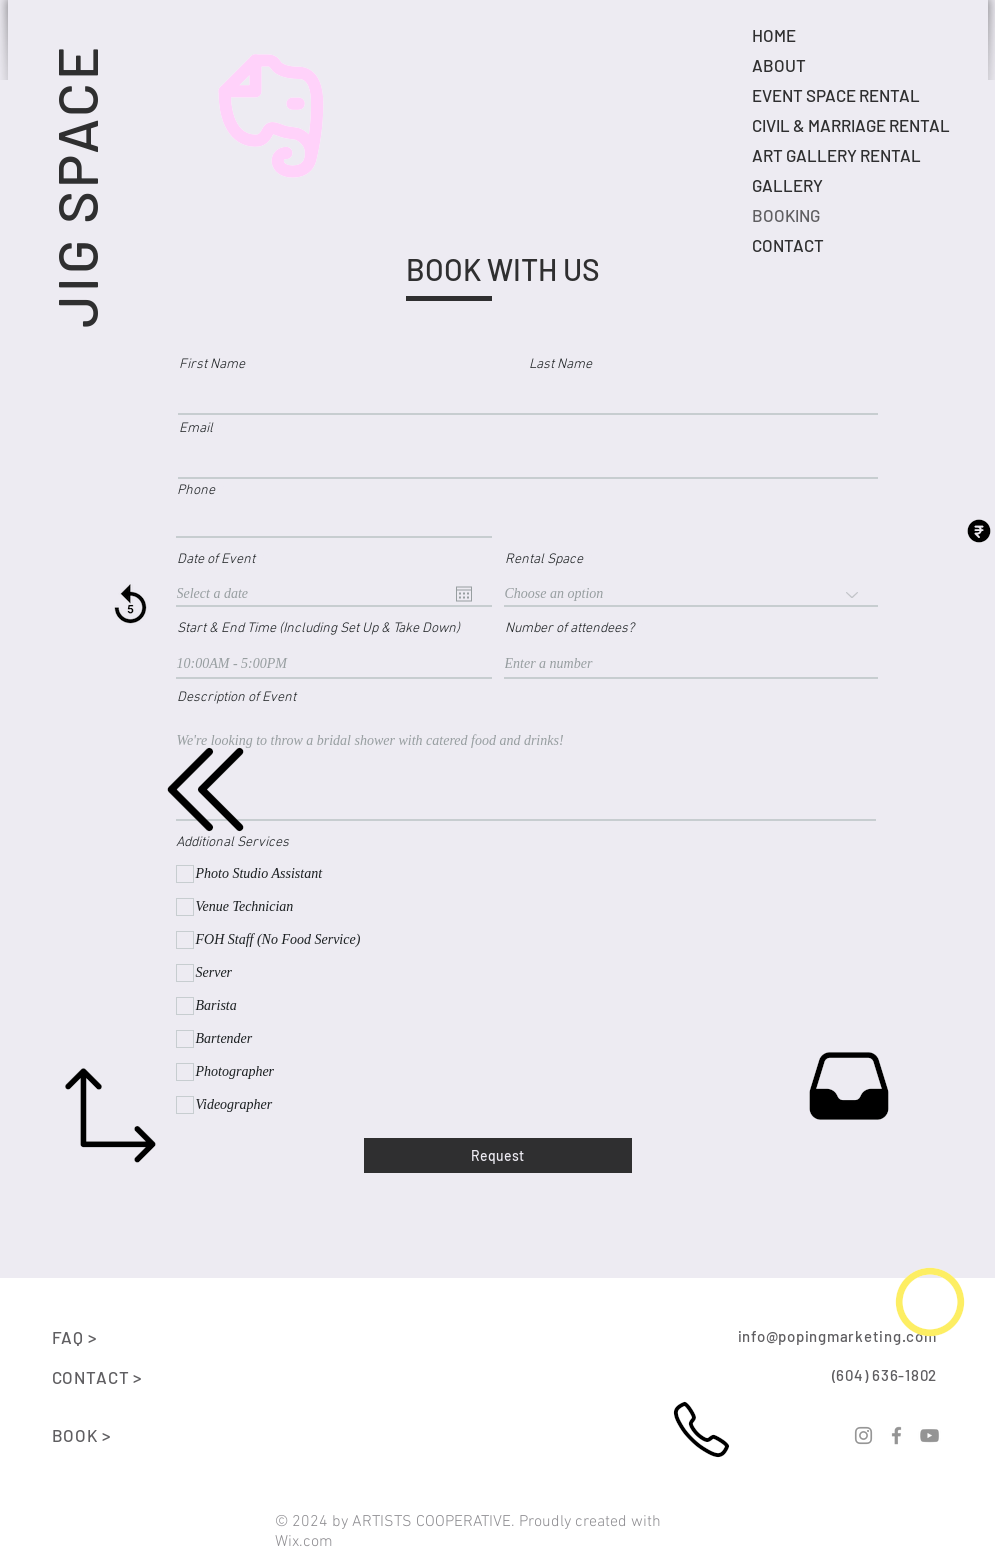  I want to click on make a phone call, so click(701, 1429).